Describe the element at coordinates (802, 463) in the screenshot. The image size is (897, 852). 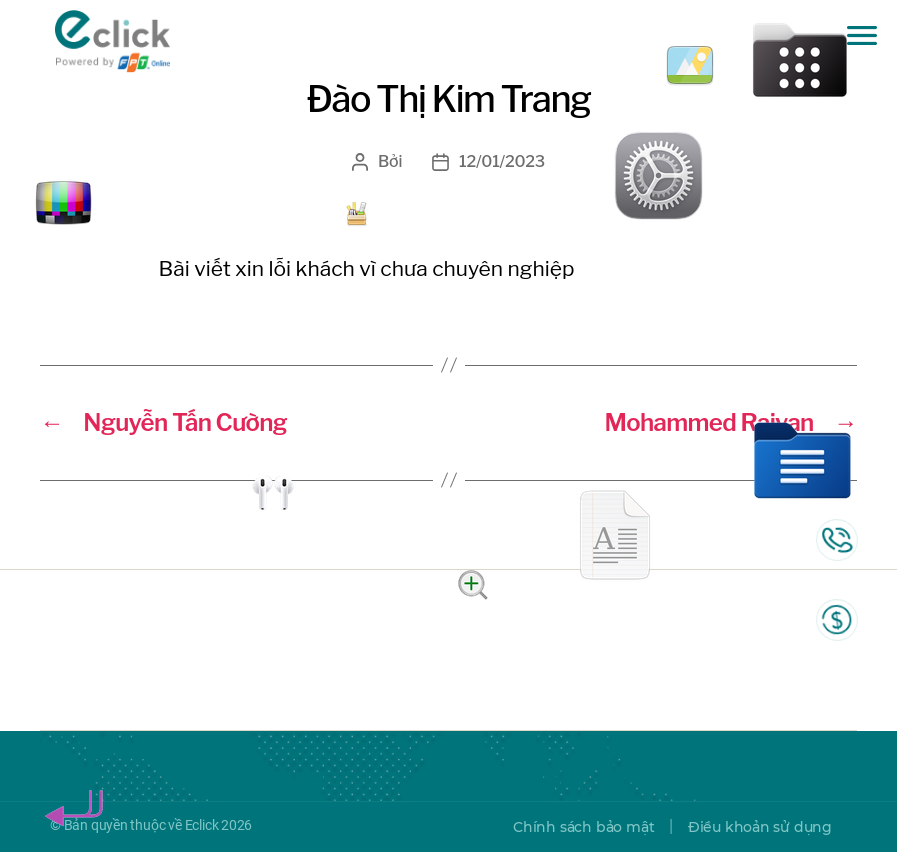
I see `open google docs folder` at that location.